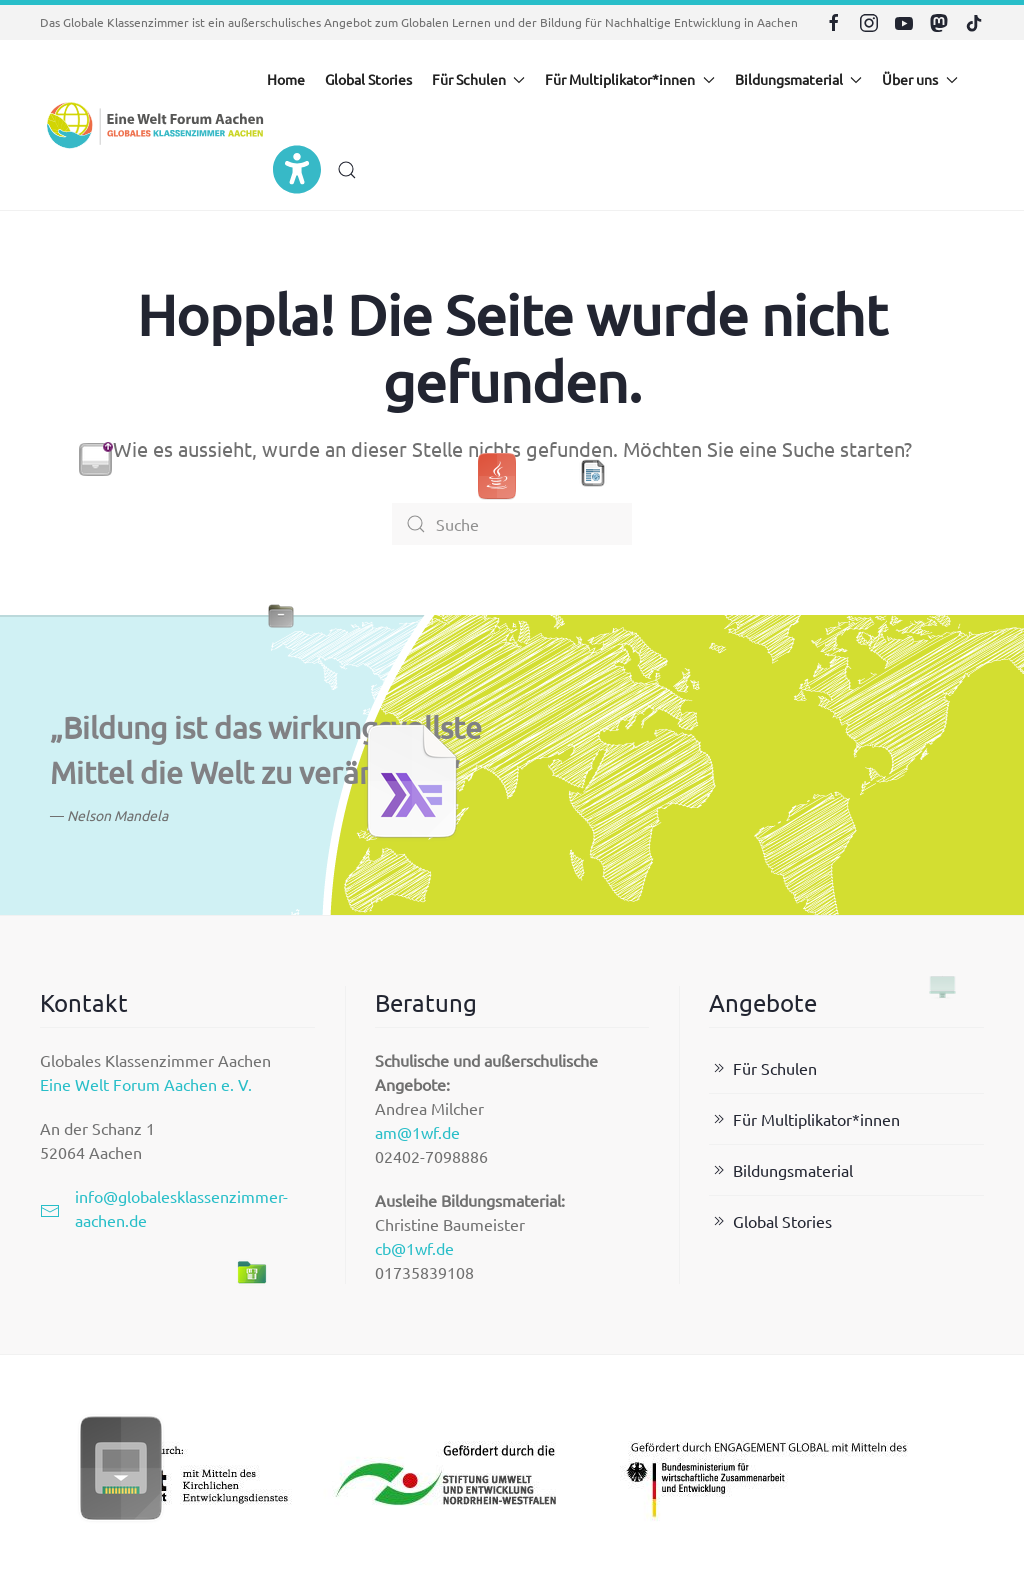  Describe the element at coordinates (95, 459) in the screenshot. I see `view outgoing mail queue` at that location.